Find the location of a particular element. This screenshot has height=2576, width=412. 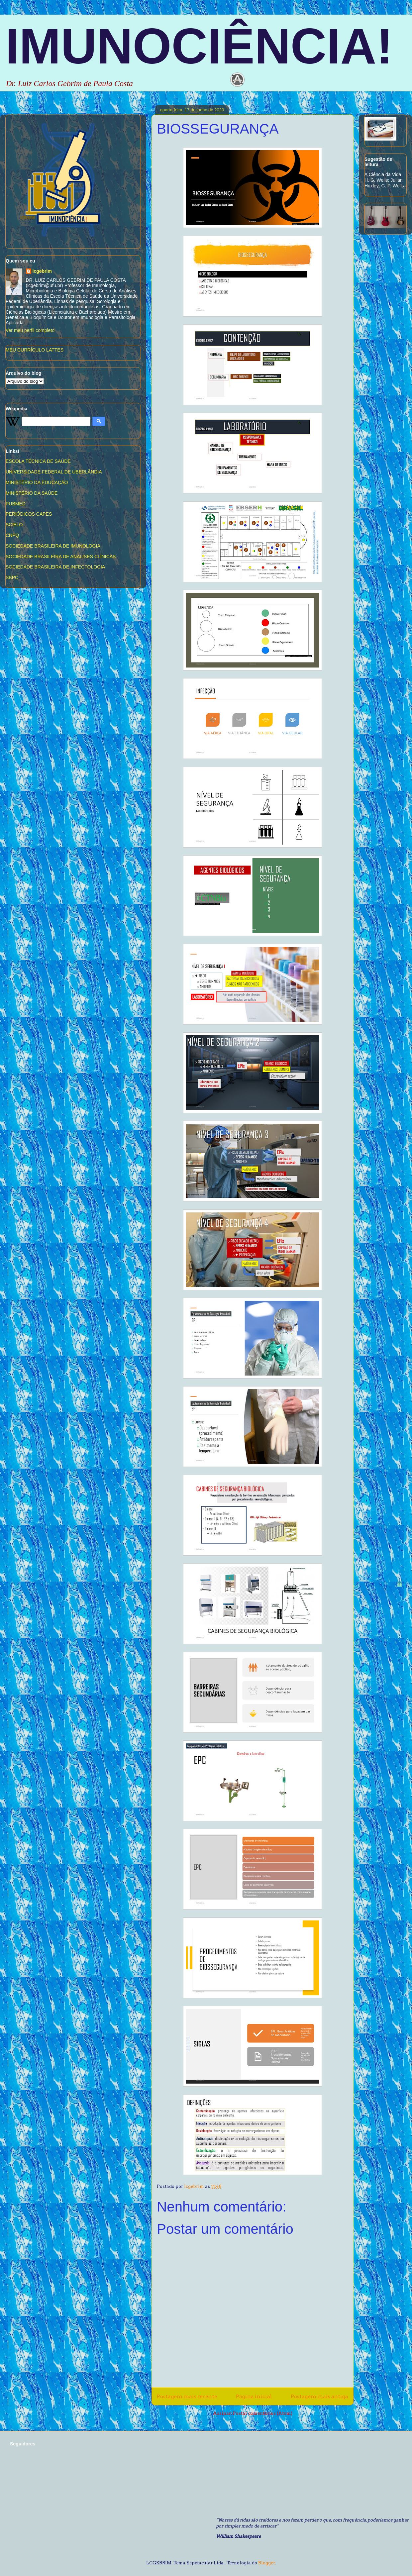

open the calendar app is located at coordinates (399, 1584).